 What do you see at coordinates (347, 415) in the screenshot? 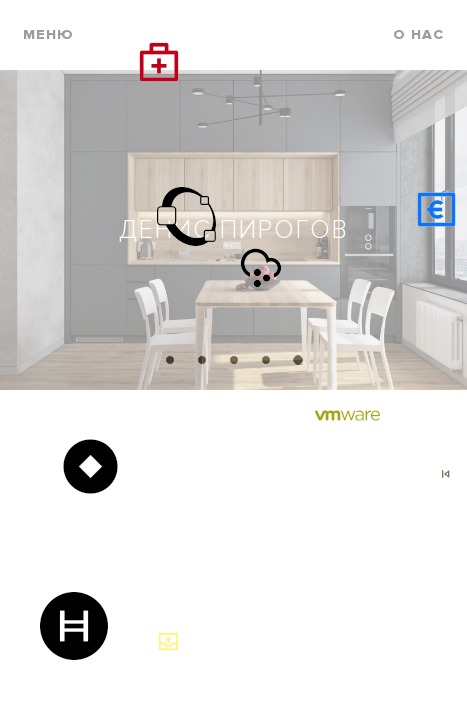
I see `VMware application or service` at bounding box center [347, 415].